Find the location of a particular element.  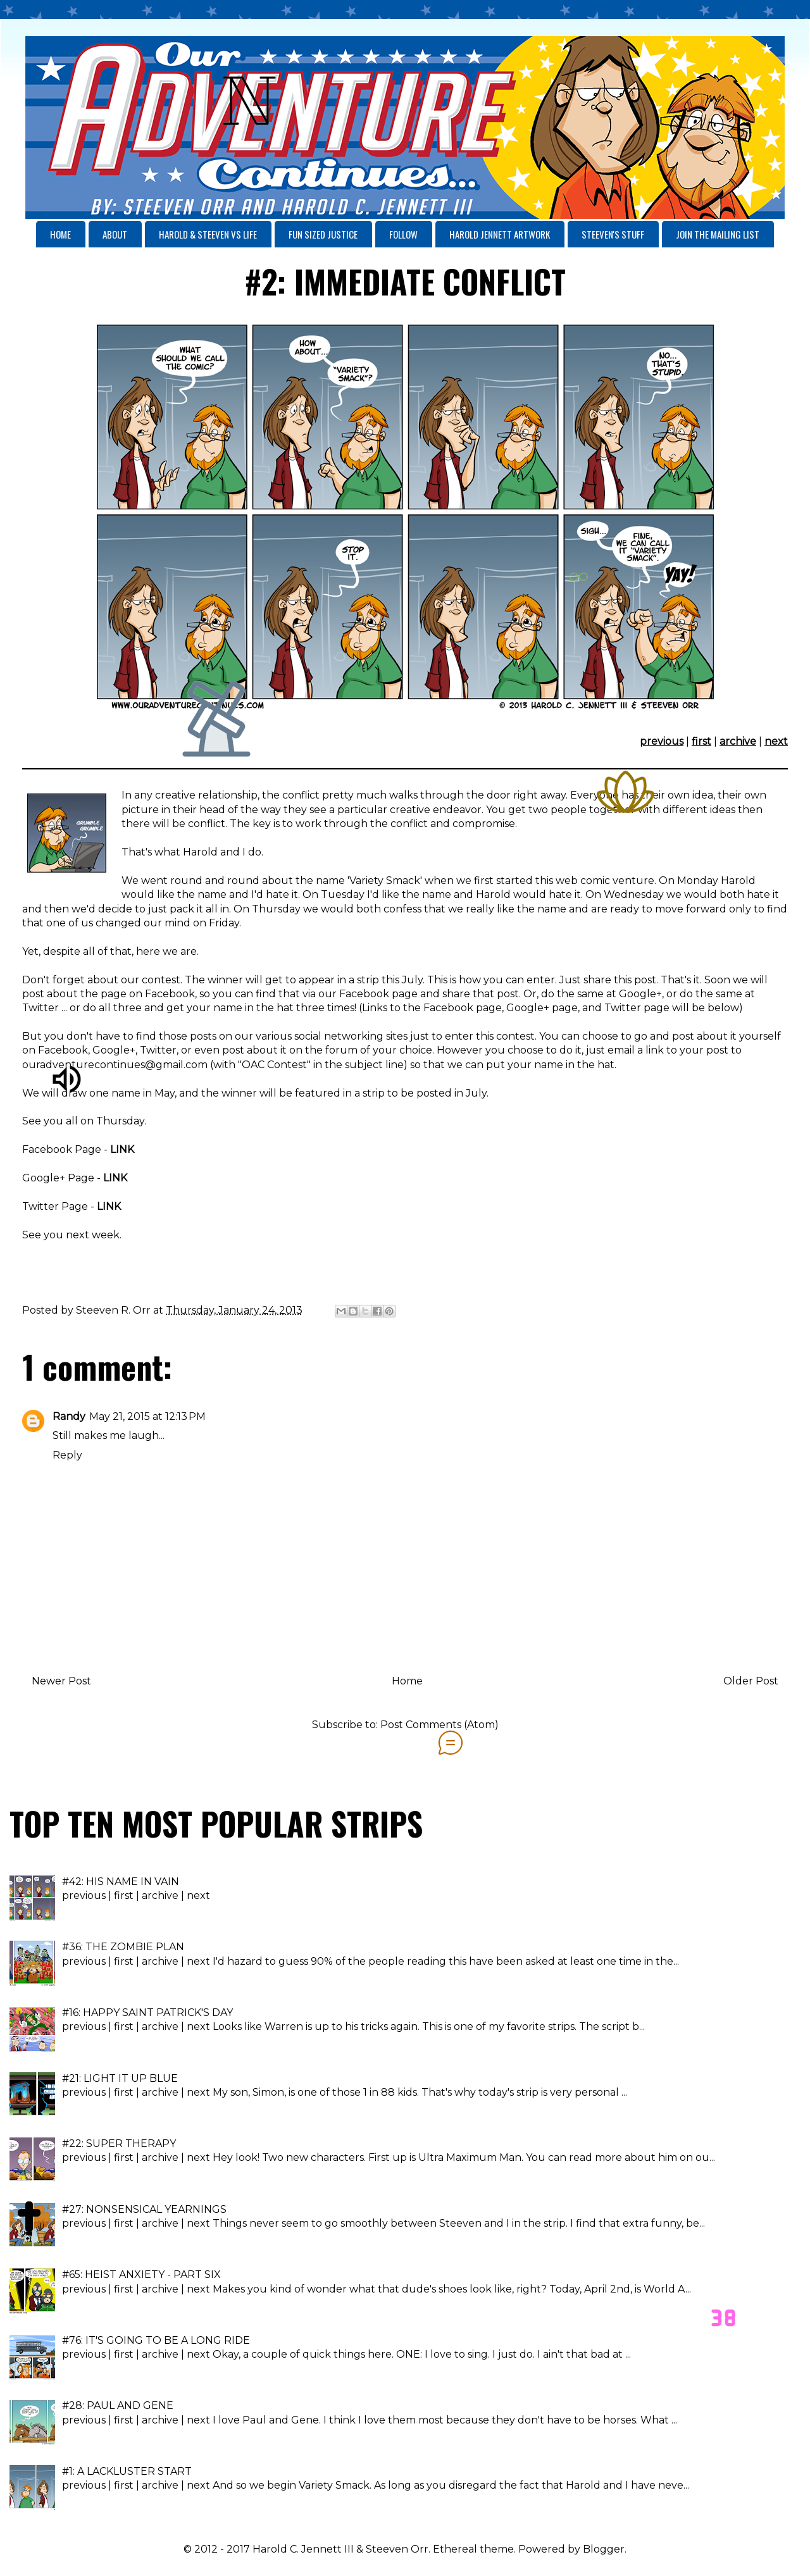

indicates a religious or faith-based feature is located at coordinates (29, 2217).